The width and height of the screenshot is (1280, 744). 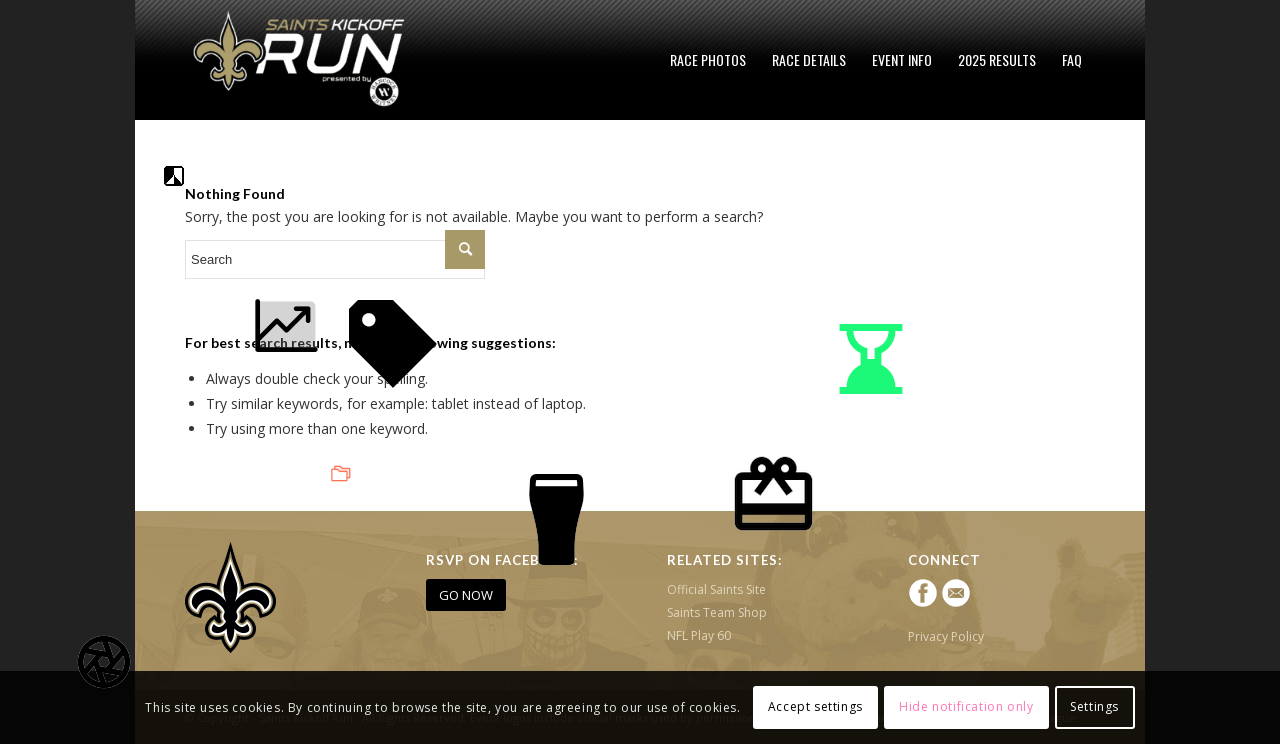 What do you see at coordinates (871, 359) in the screenshot?
I see `indicates loading or processing in progress` at bounding box center [871, 359].